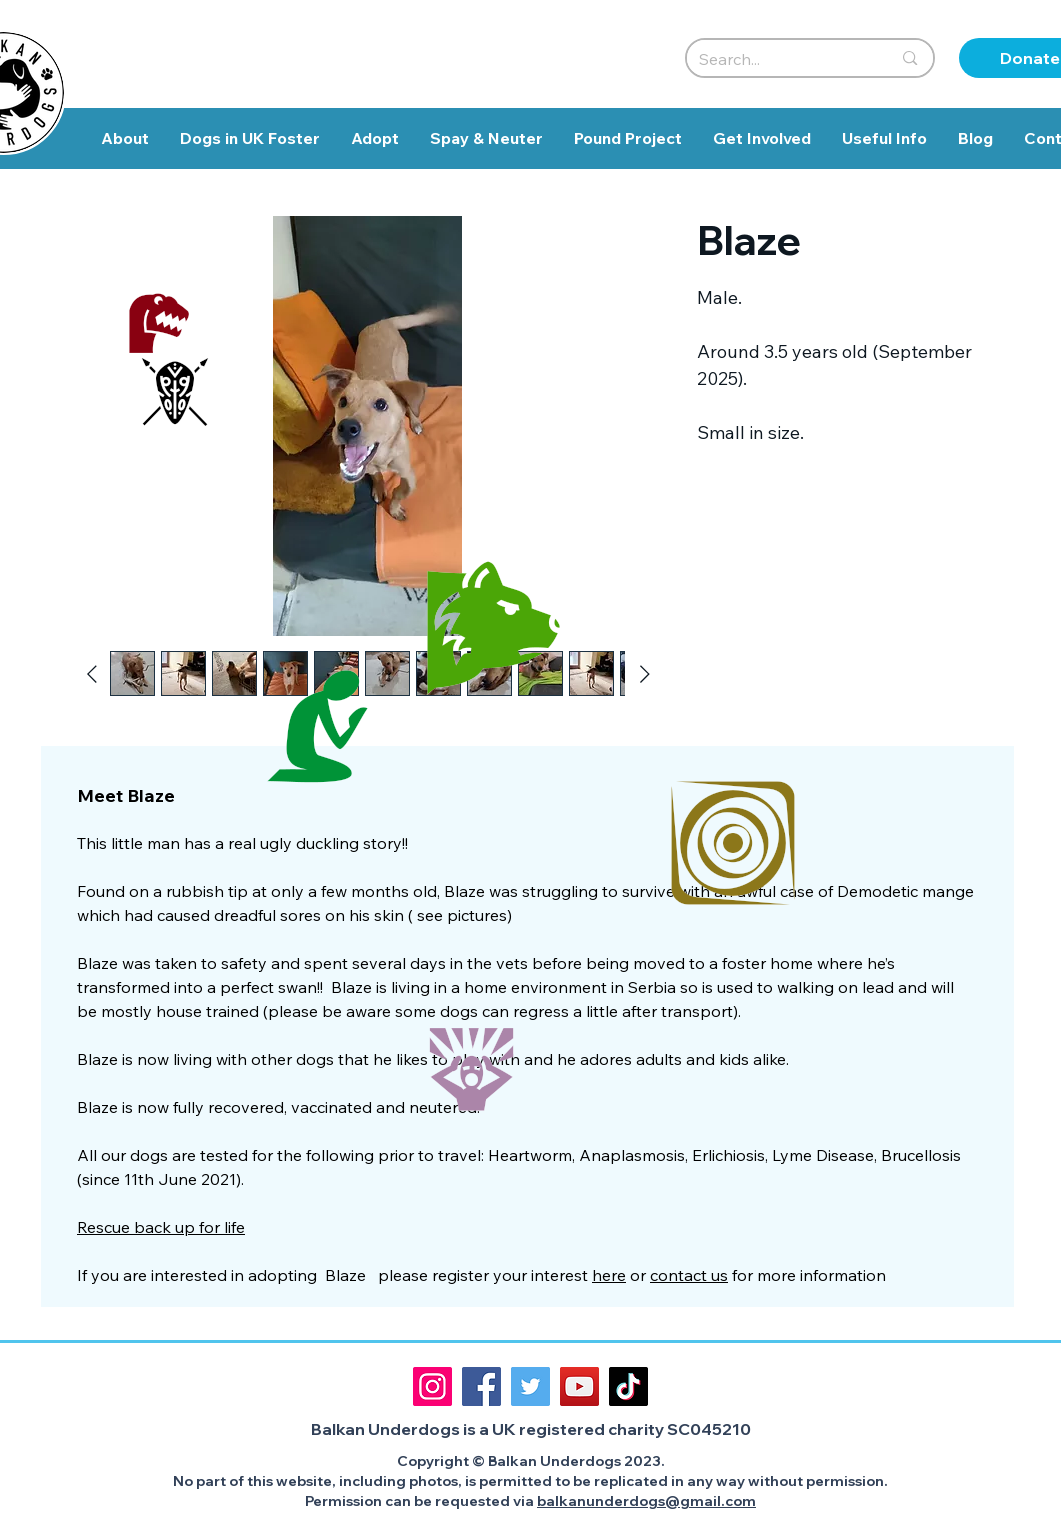 The width and height of the screenshot is (1061, 1534). What do you see at coordinates (159, 323) in the screenshot?
I see `dinosaur or t-rex character selection` at bounding box center [159, 323].